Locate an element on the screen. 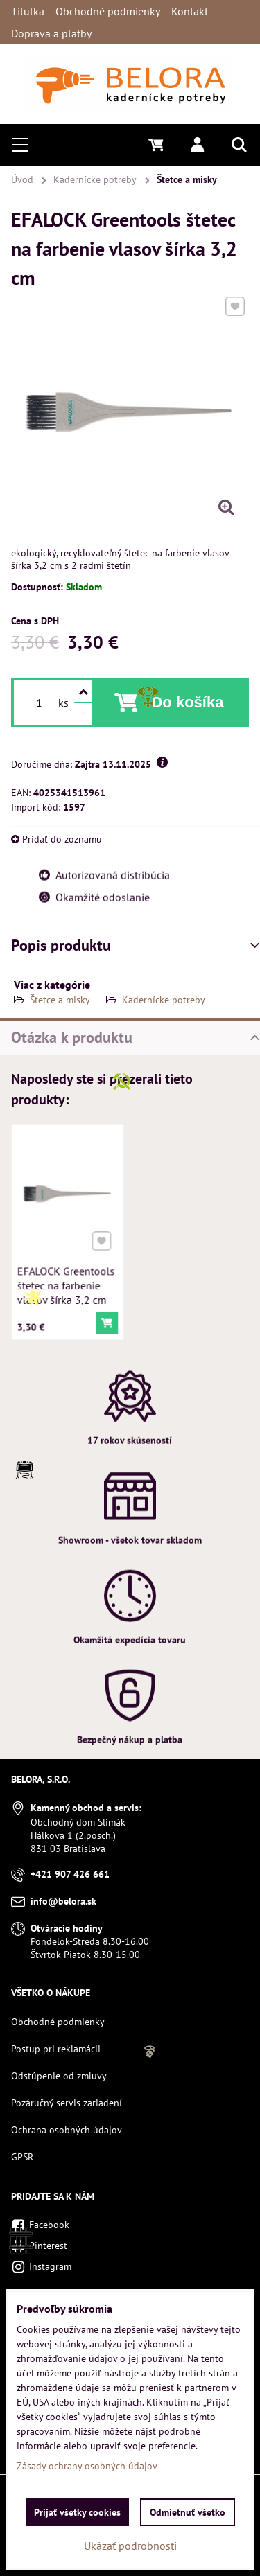 The height and width of the screenshot is (2576, 260). communist or socialist themed content or game faction is located at coordinates (121, 1081).